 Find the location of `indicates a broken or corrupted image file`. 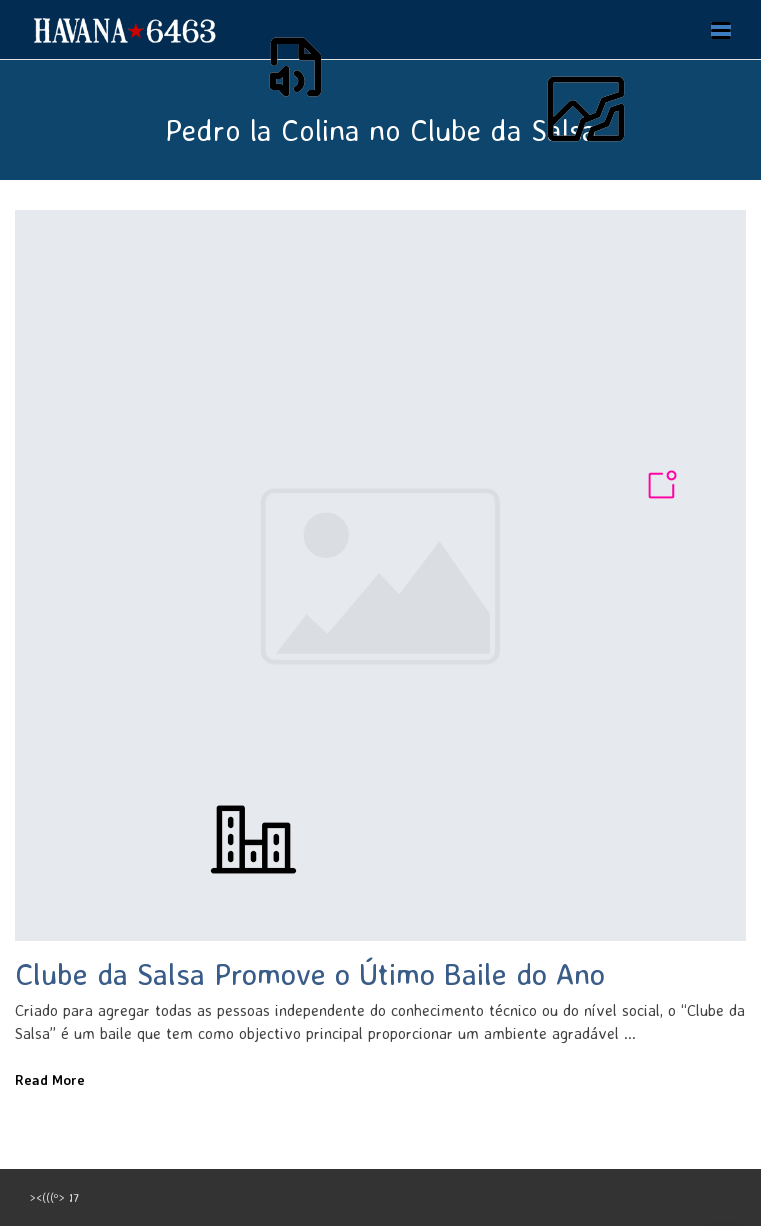

indicates a broken or corrupted image file is located at coordinates (586, 109).